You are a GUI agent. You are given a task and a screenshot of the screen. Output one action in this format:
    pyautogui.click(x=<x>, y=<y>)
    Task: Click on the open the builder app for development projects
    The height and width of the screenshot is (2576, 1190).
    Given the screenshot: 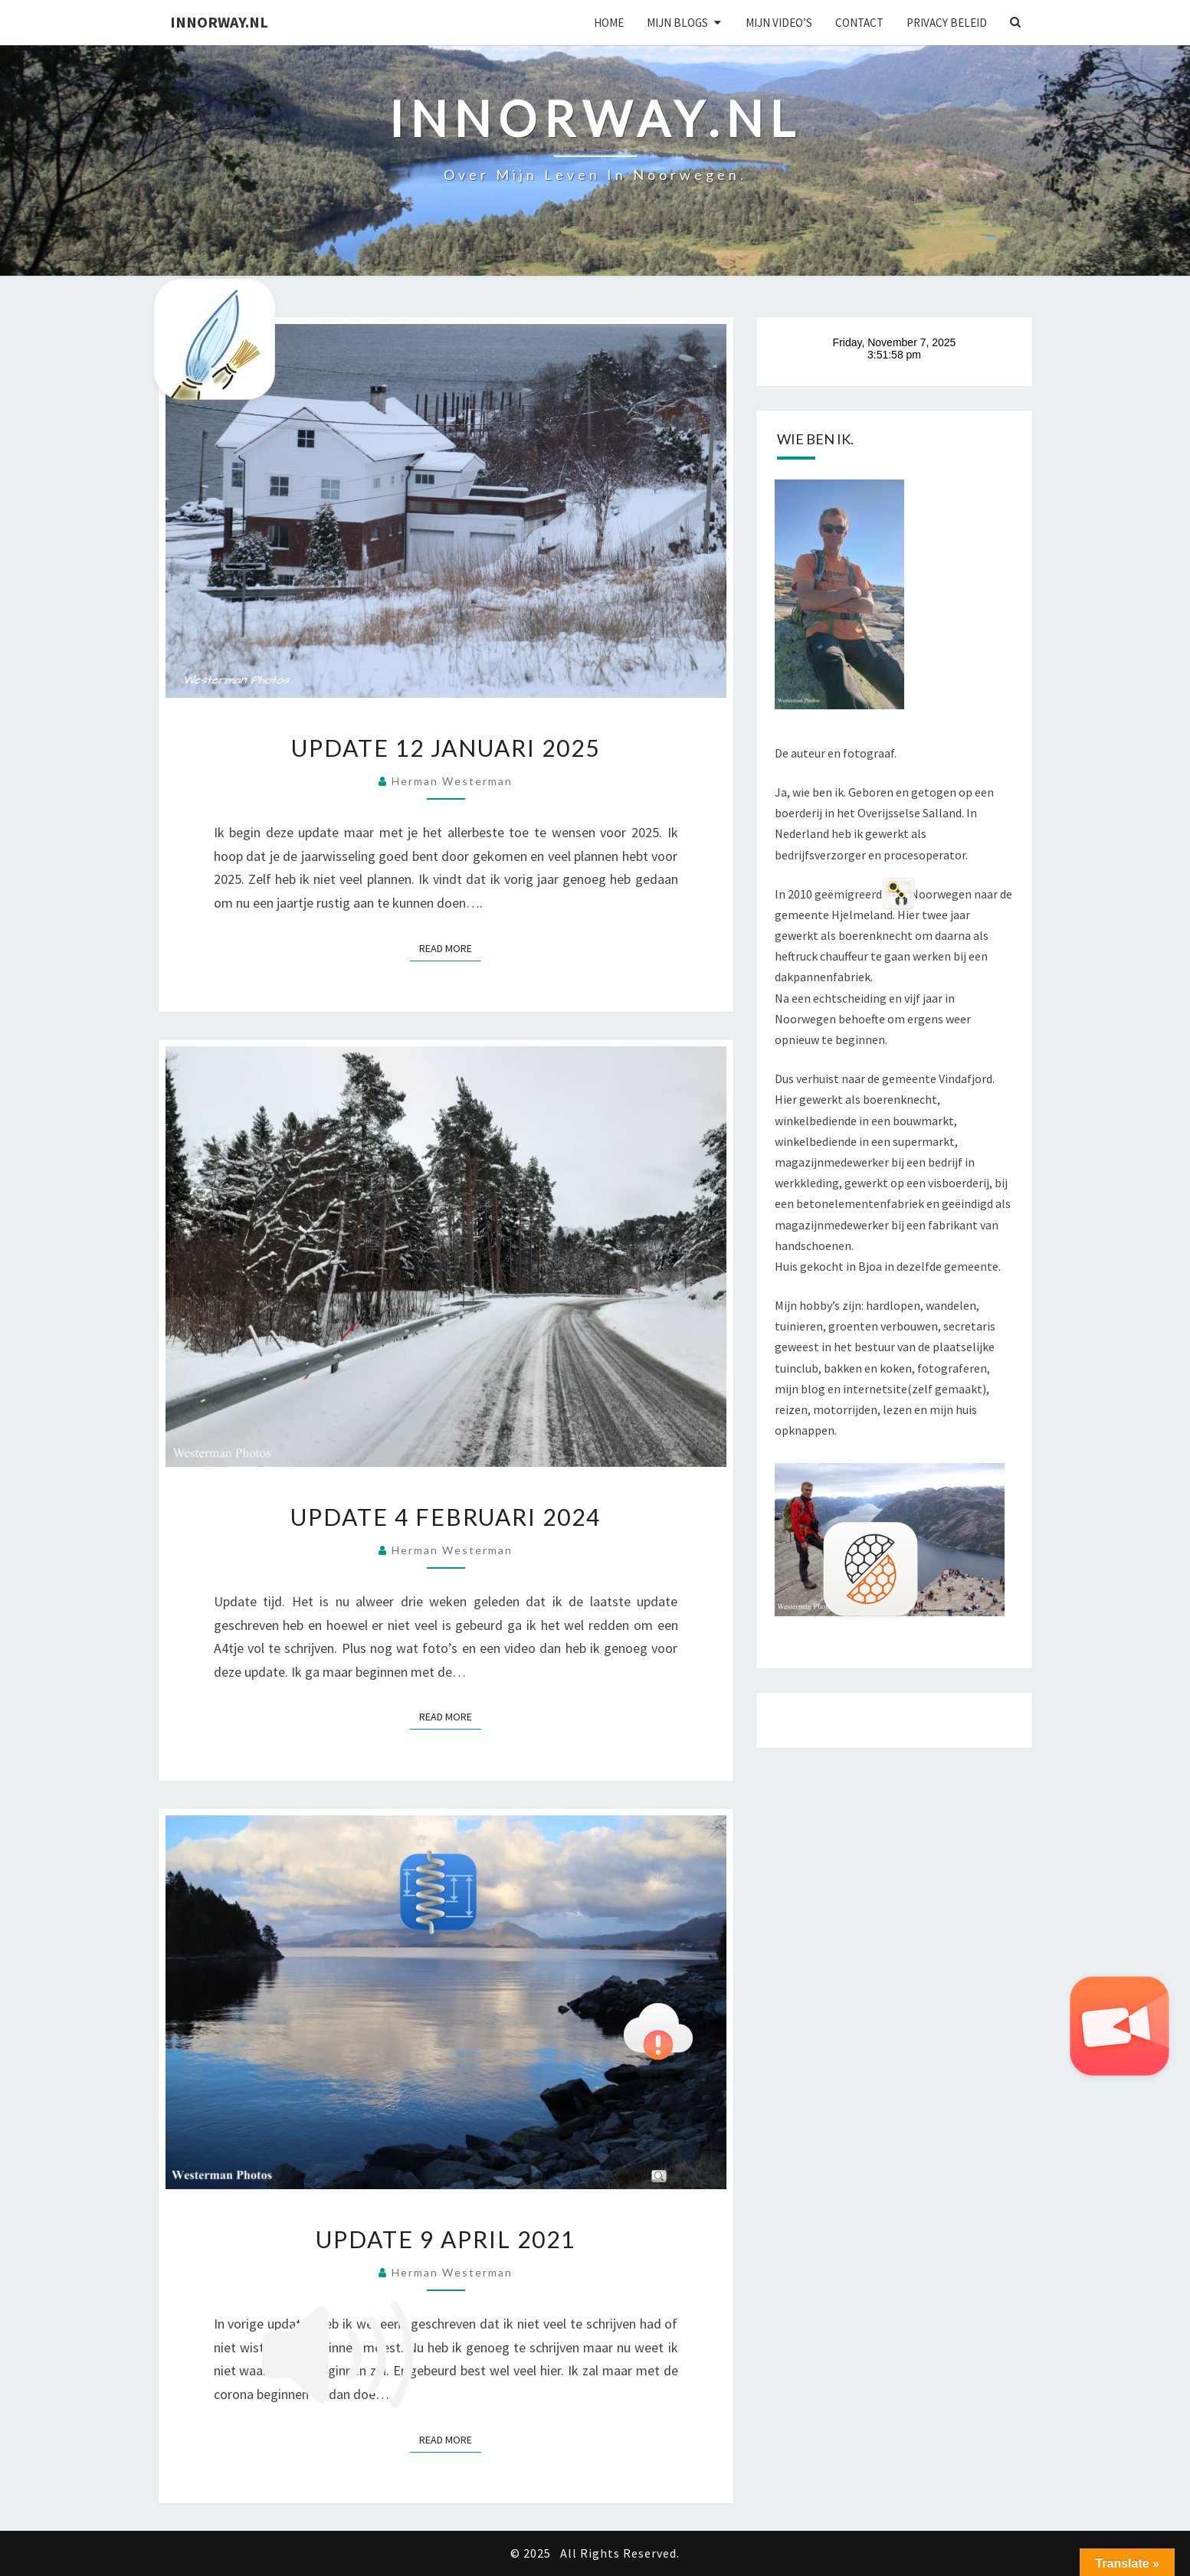 What is the action you would take?
    pyautogui.click(x=898, y=893)
    